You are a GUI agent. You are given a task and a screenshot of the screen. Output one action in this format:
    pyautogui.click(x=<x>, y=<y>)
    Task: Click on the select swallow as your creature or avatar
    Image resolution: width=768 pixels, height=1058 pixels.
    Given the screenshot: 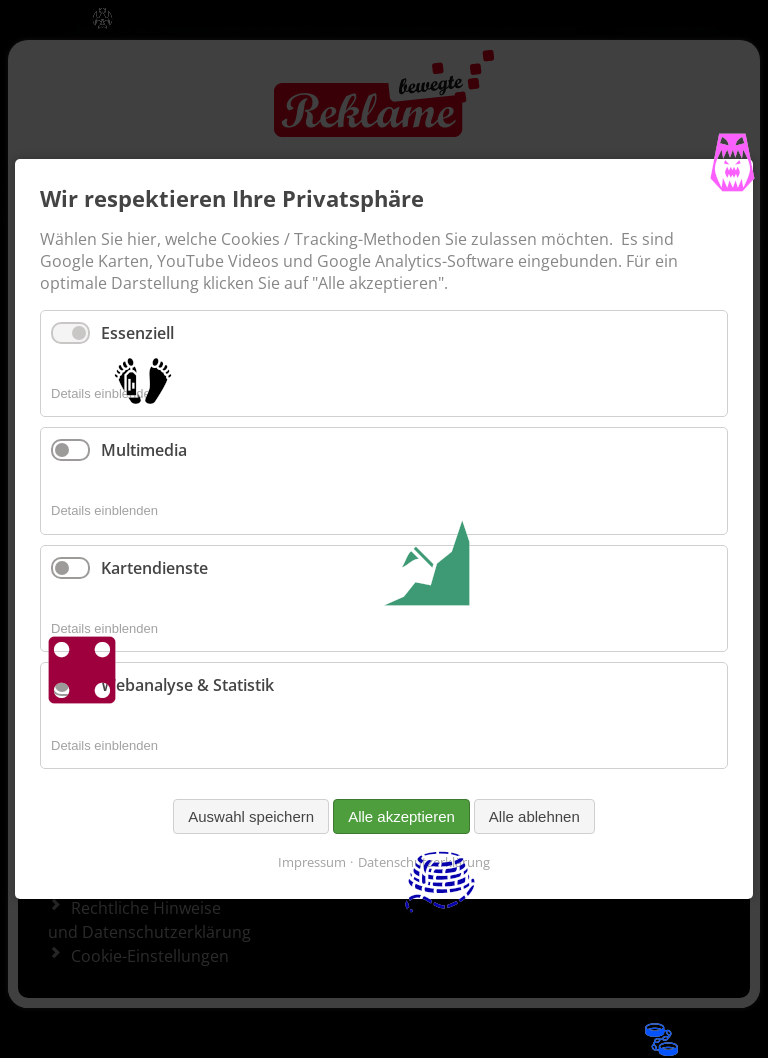 What is the action you would take?
    pyautogui.click(x=733, y=162)
    